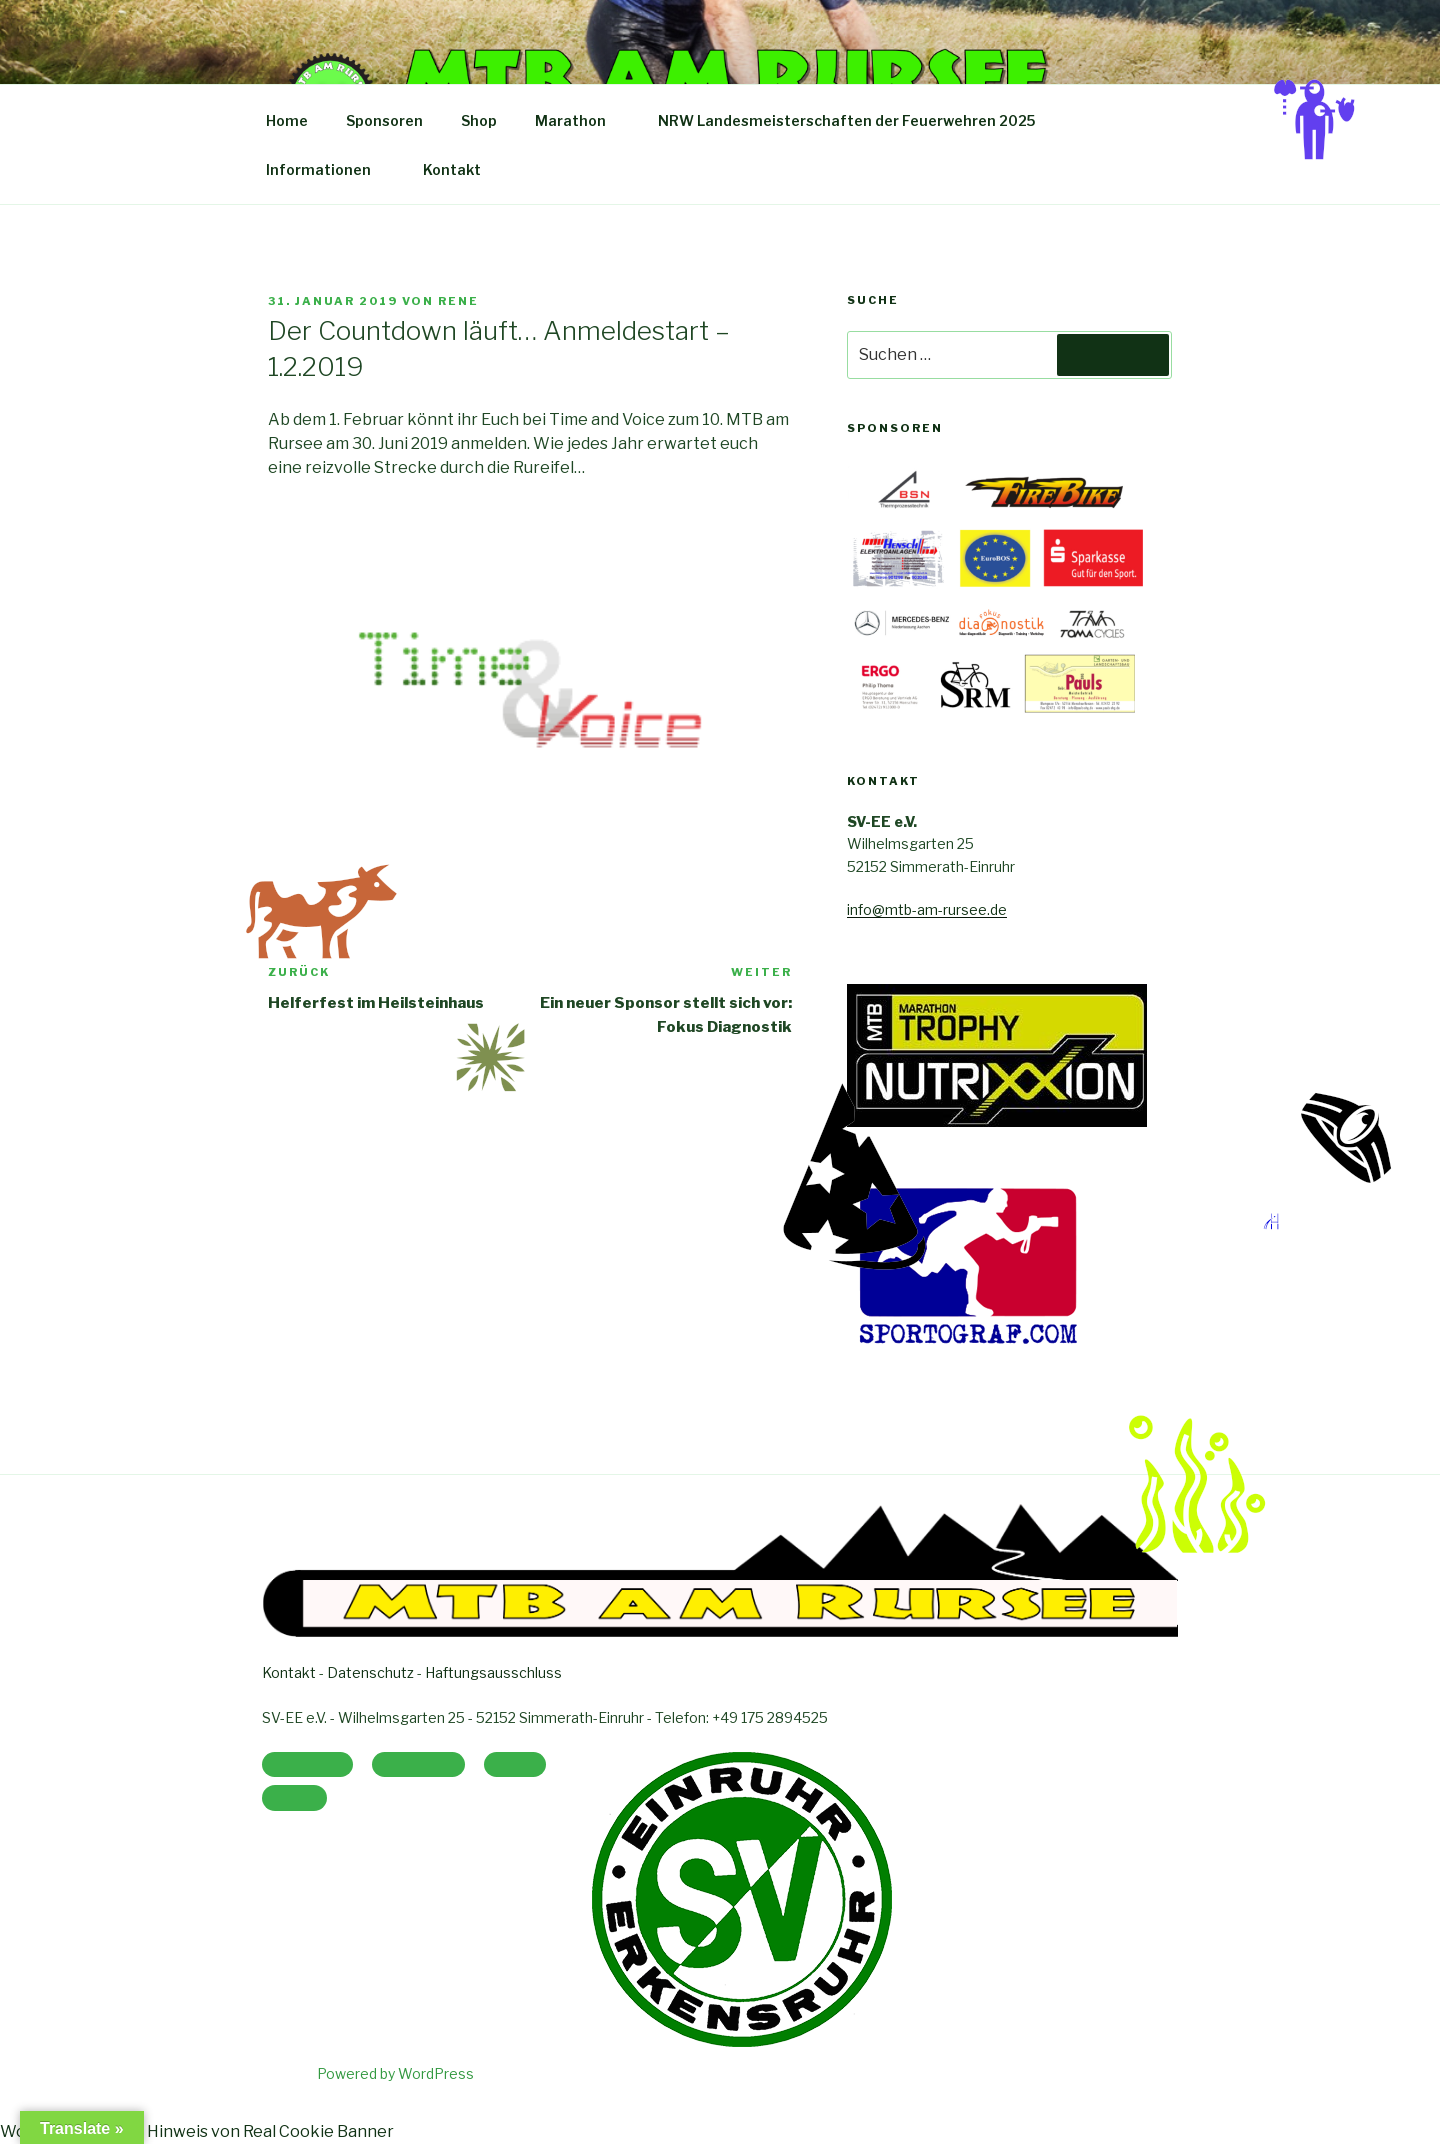 Image resolution: width=1440 pixels, height=2144 pixels. What do you see at coordinates (490, 1057) in the screenshot?
I see `indicates an explosion or blast effect in gameplay` at bounding box center [490, 1057].